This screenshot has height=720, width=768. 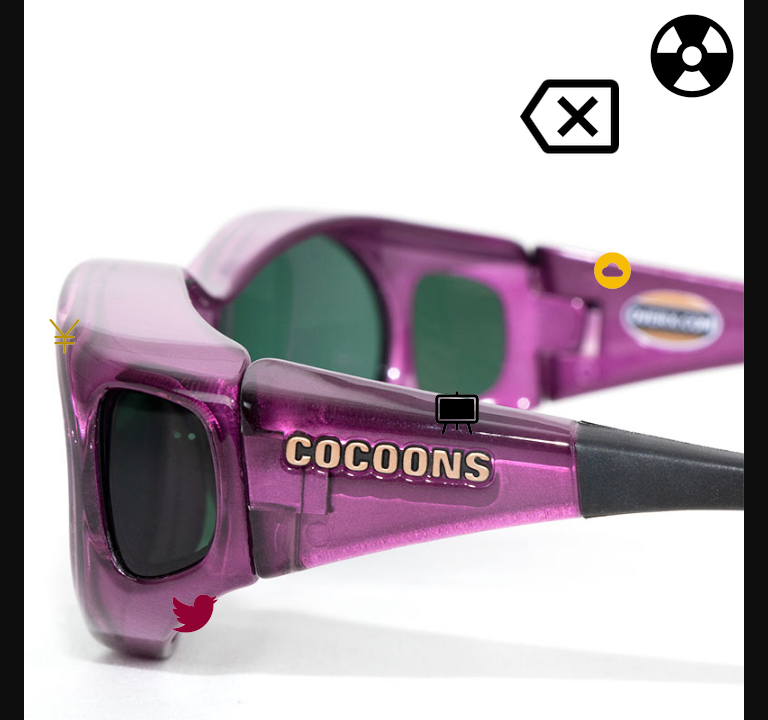 What do you see at coordinates (457, 413) in the screenshot?
I see `open presentation mode` at bounding box center [457, 413].